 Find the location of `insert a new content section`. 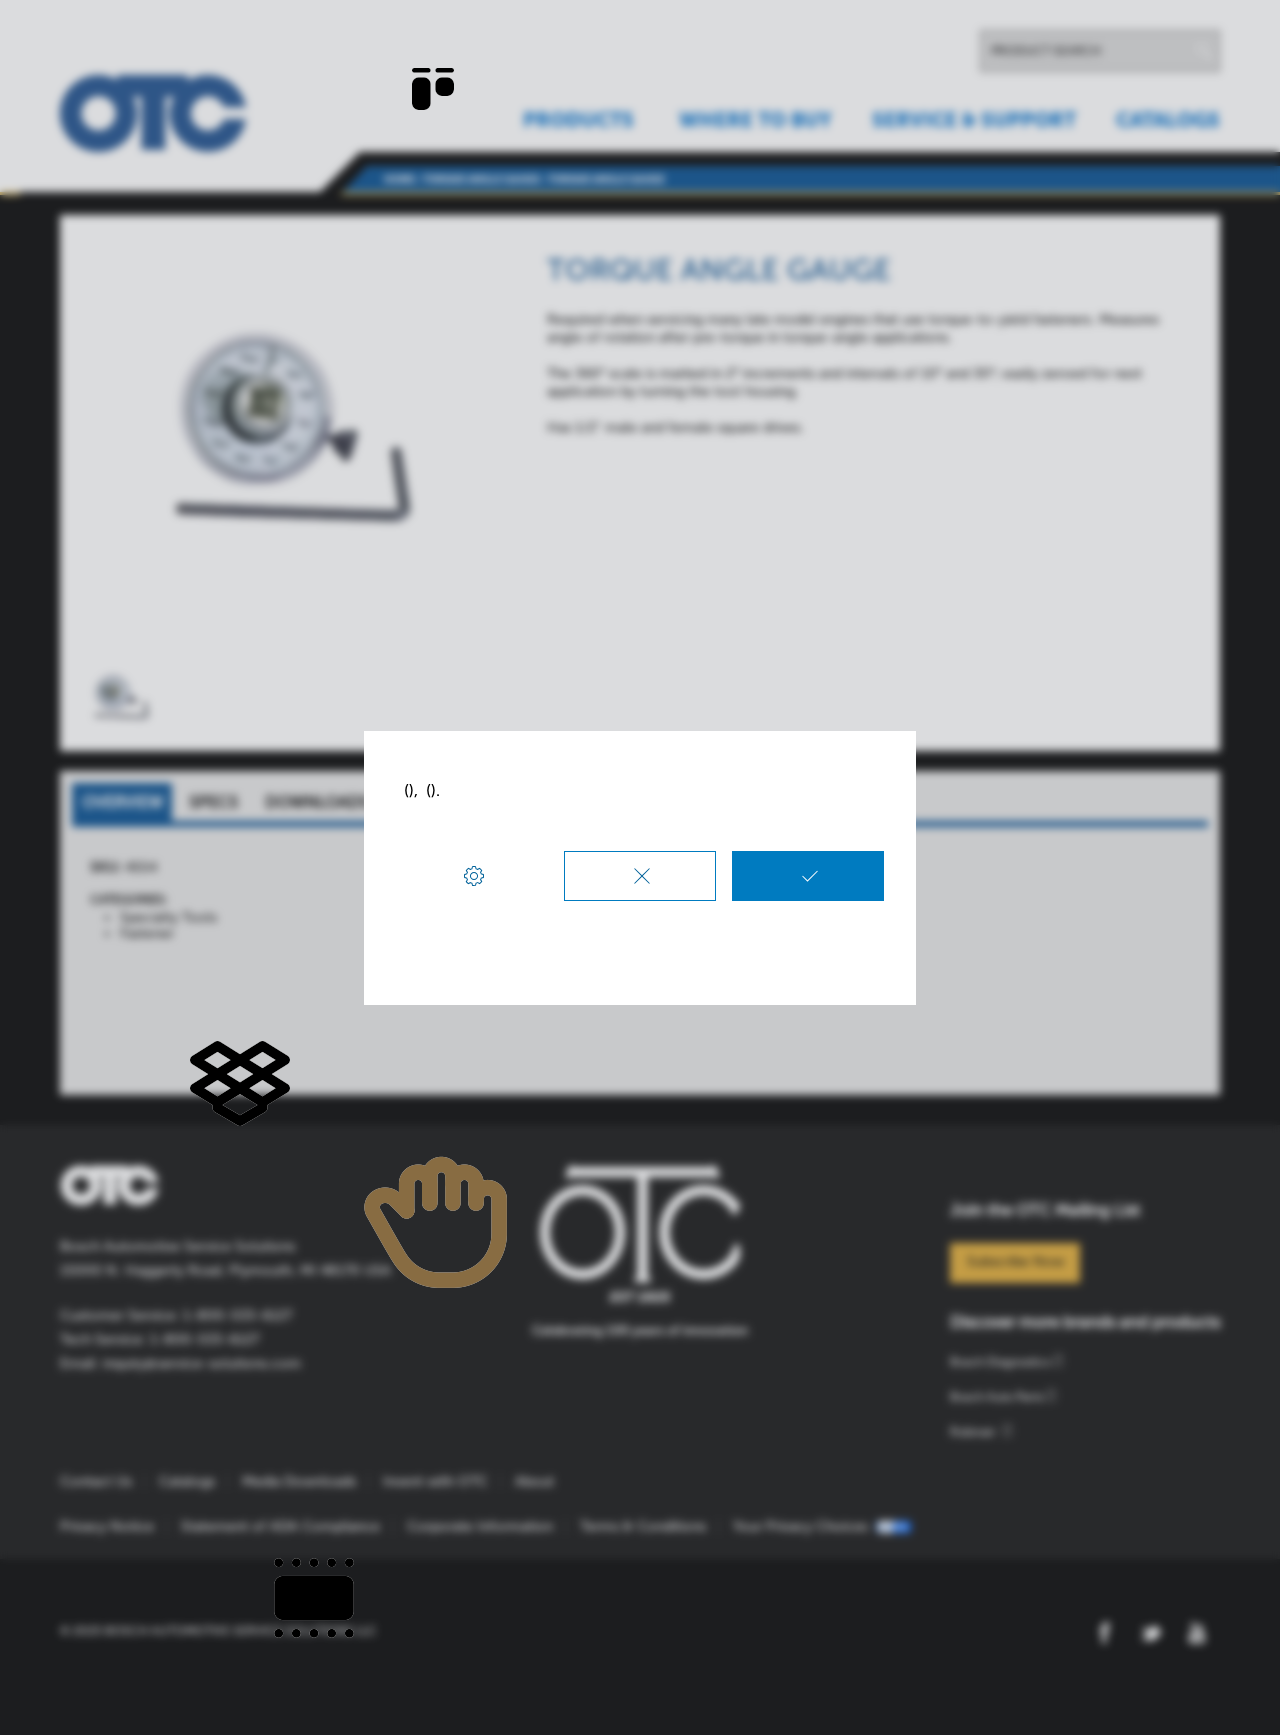

insert a new content section is located at coordinates (314, 1598).